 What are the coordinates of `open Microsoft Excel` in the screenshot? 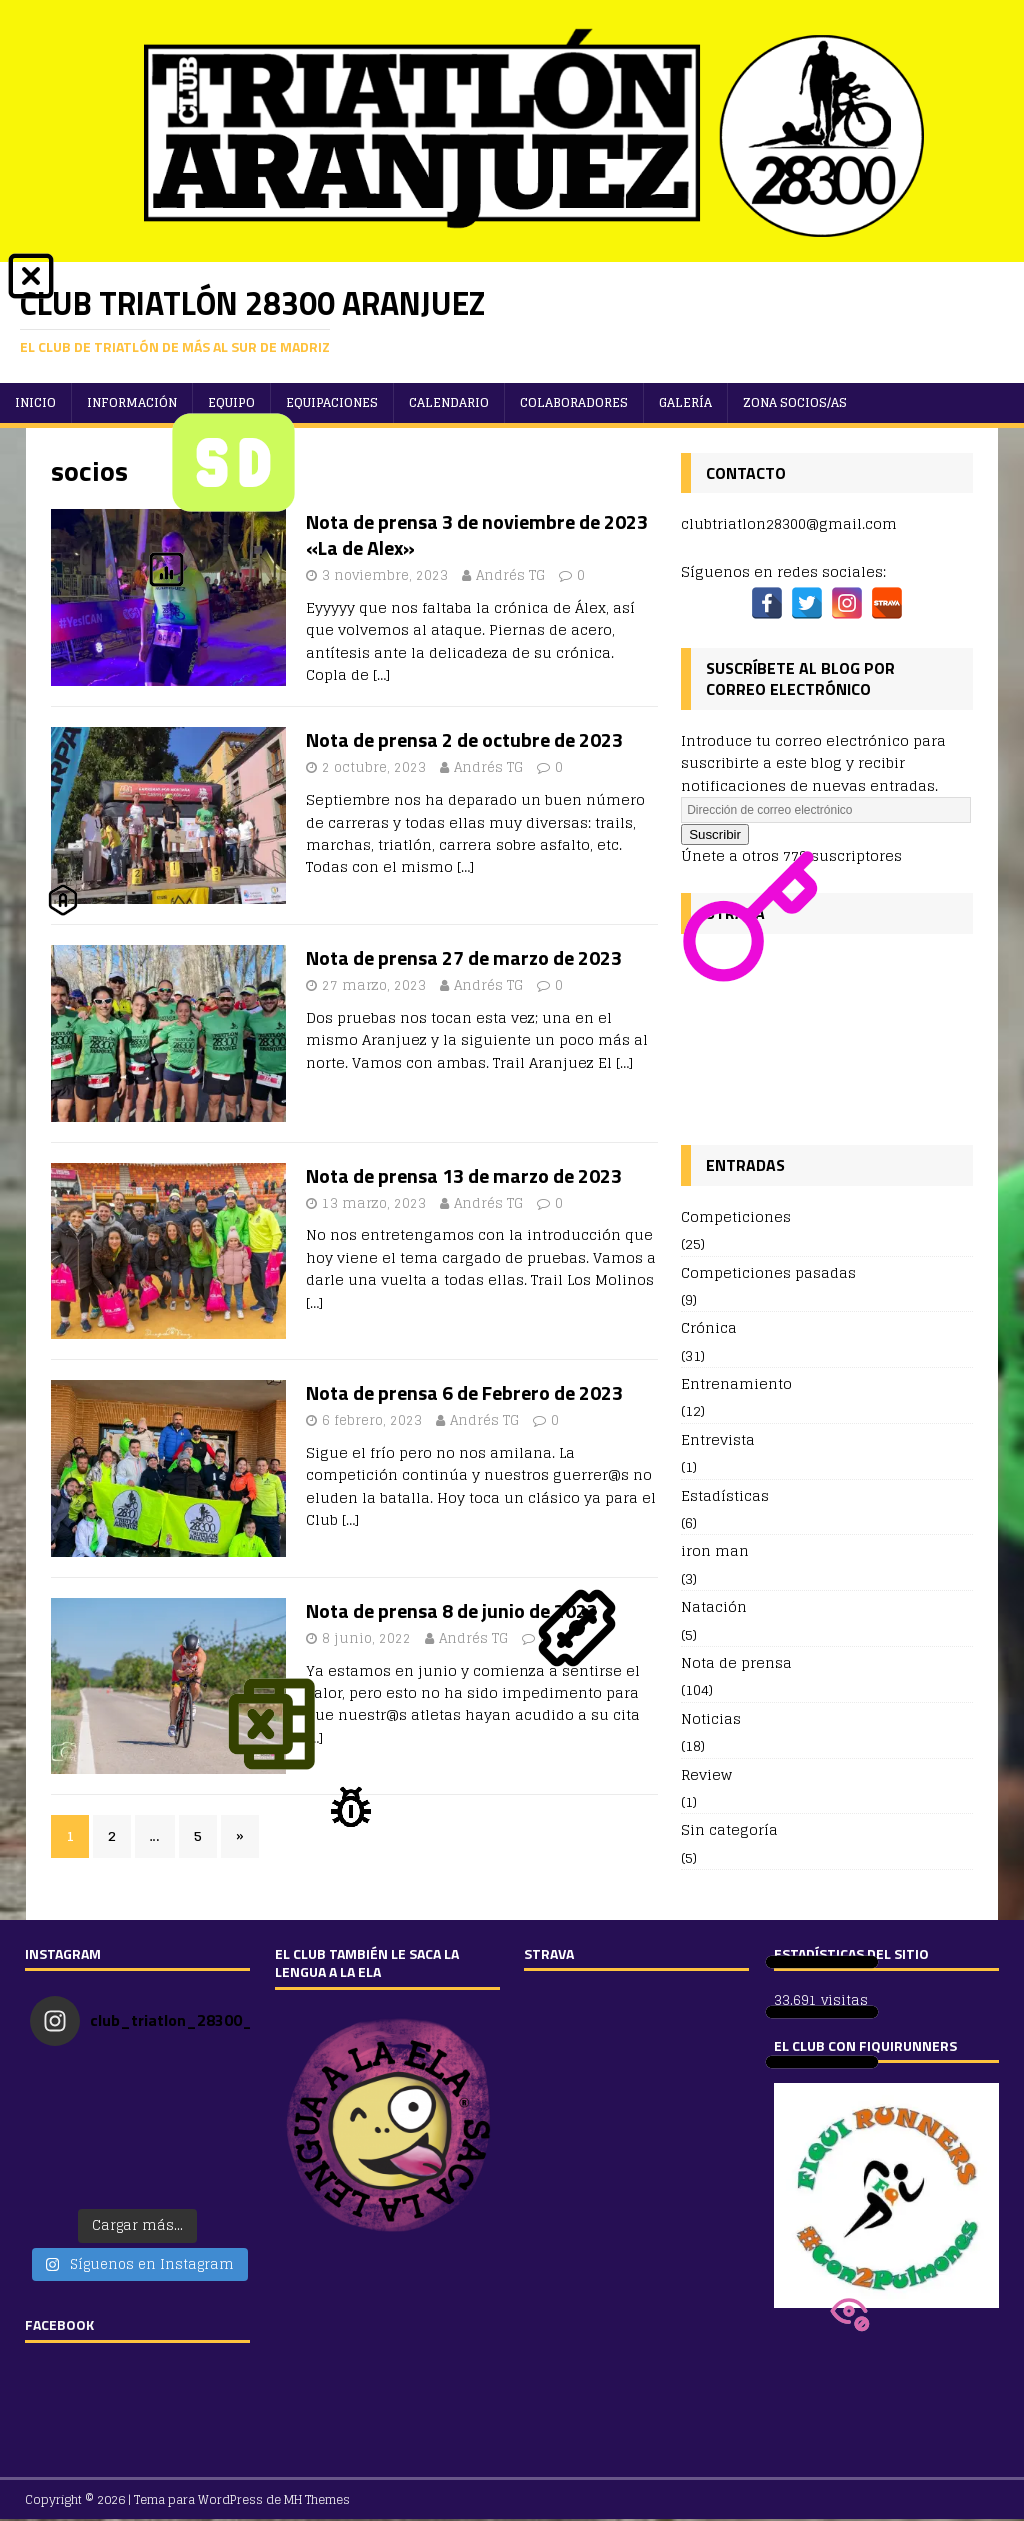 It's located at (276, 1724).